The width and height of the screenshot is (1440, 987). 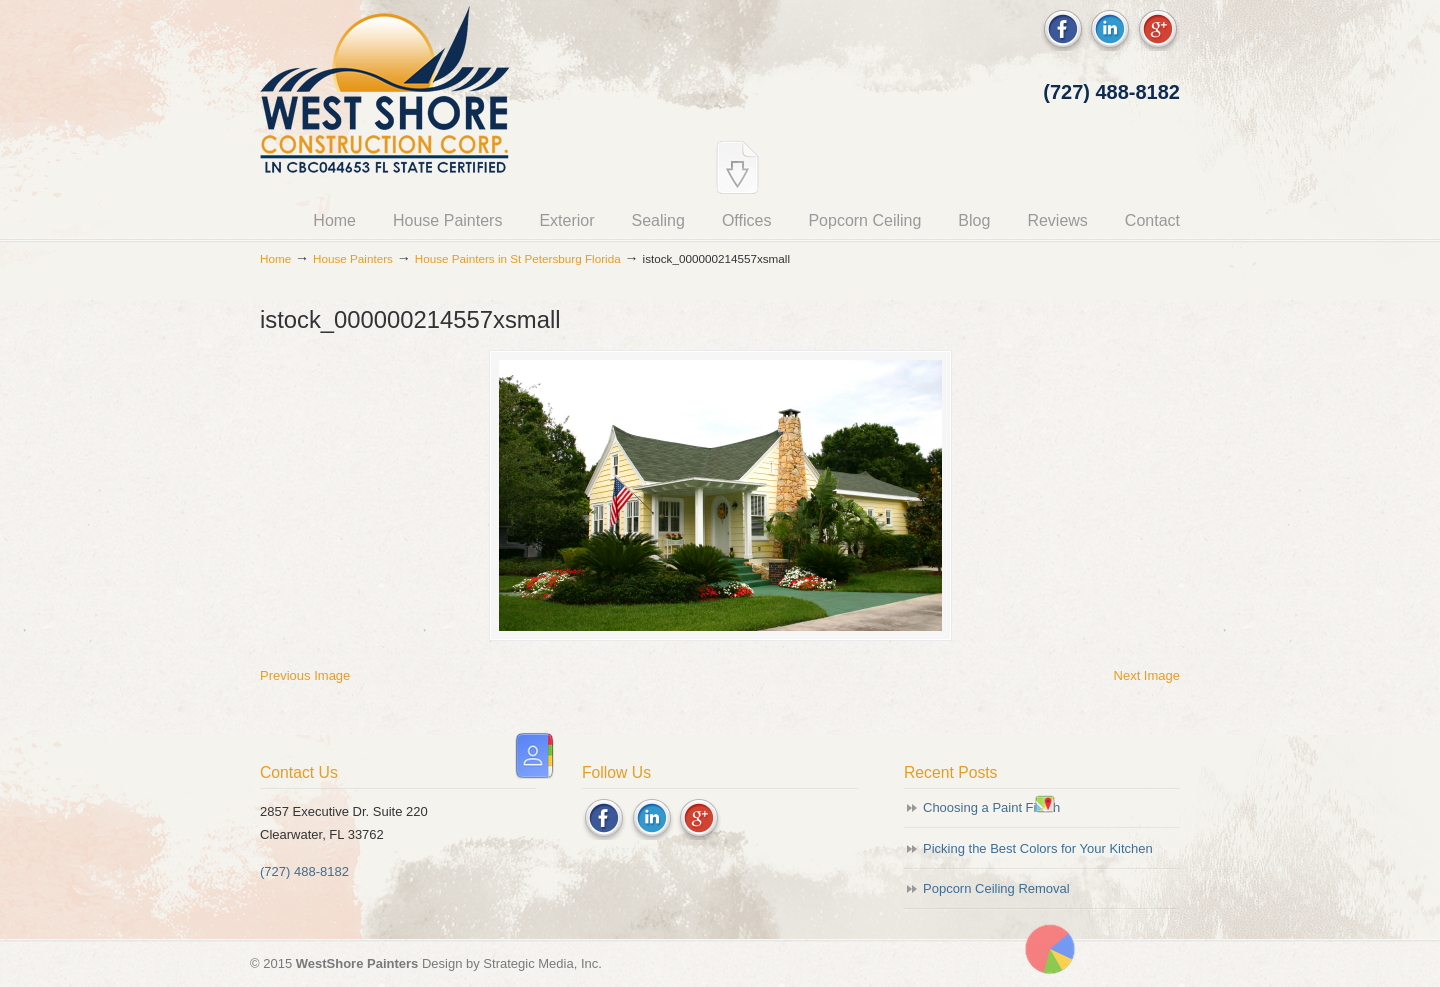 What do you see at coordinates (1045, 804) in the screenshot?
I see `open the maps application` at bounding box center [1045, 804].